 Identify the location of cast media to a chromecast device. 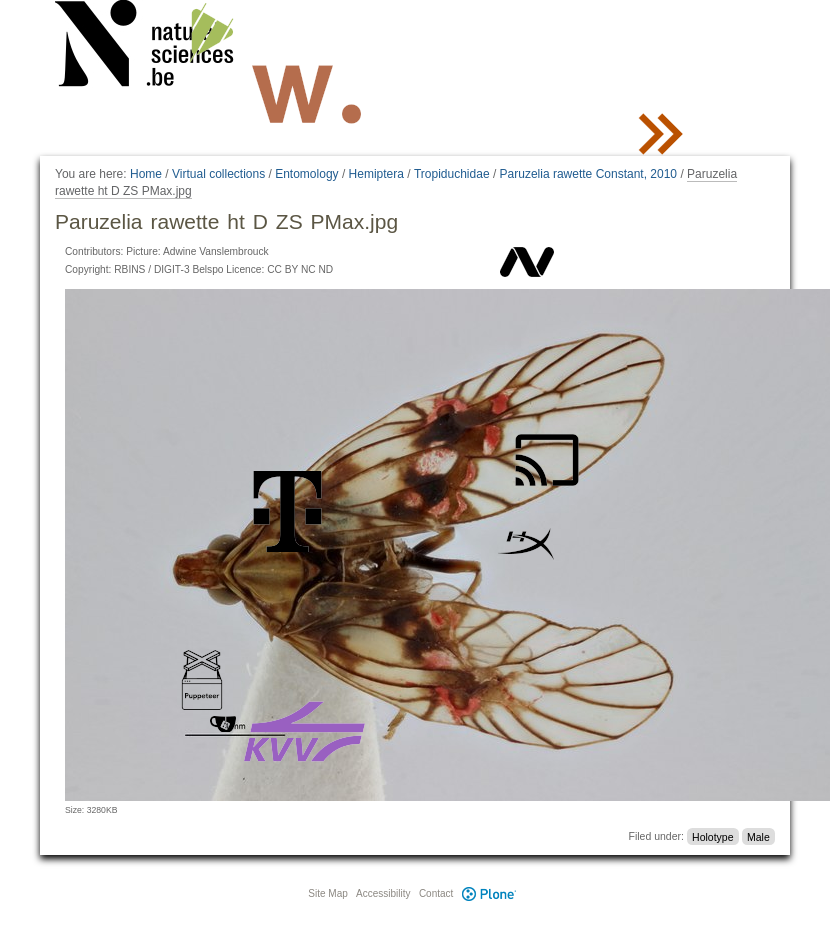
(547, 460).